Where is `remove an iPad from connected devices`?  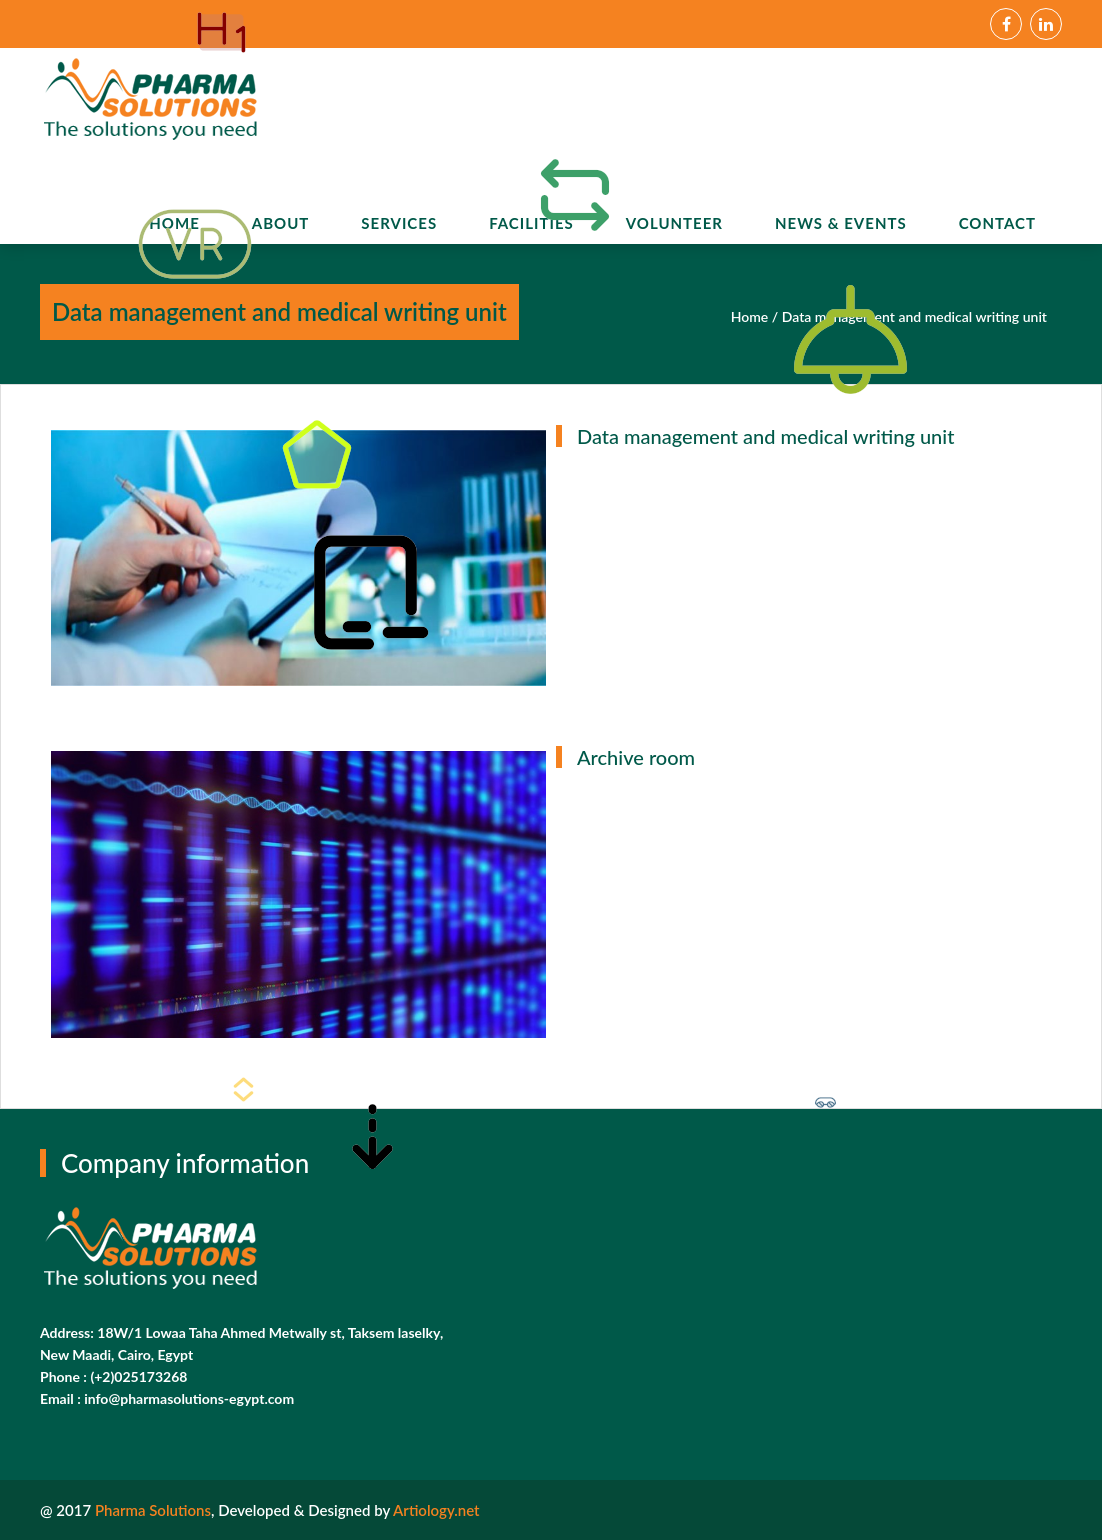 remove an iPad from connected devices is located at coordinates (365, 592).